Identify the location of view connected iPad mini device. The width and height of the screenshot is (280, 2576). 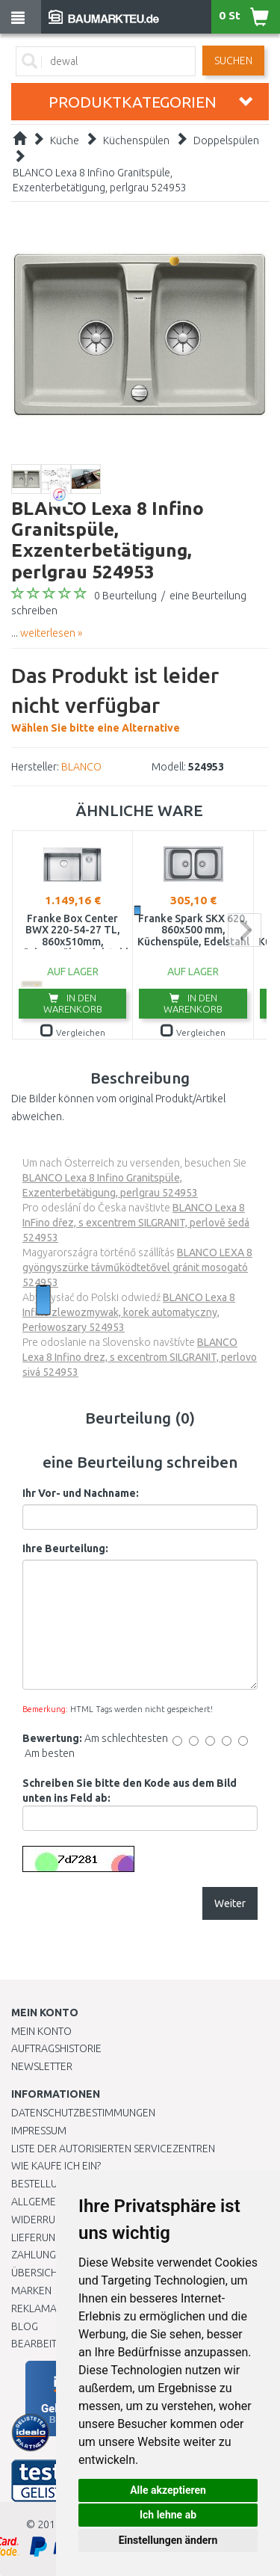
(137, 909).